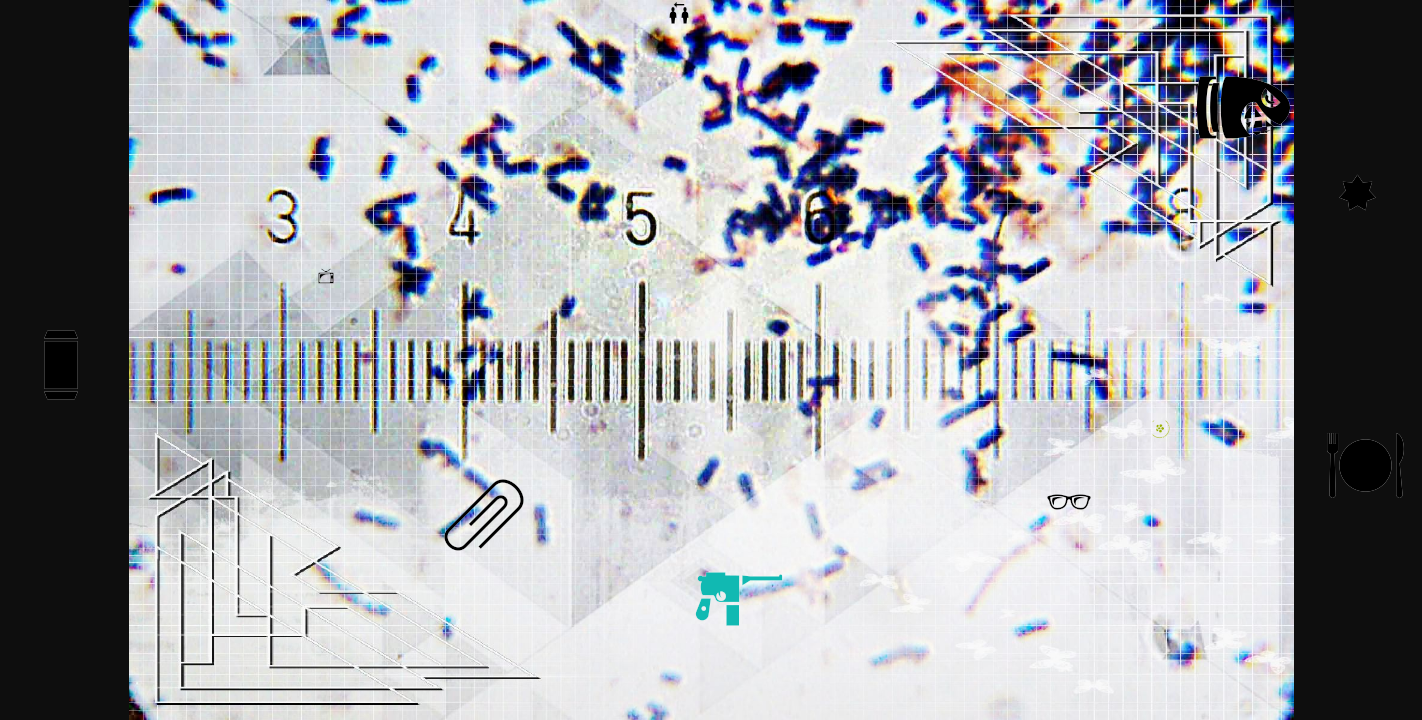 Image resolution: width=1422 pixels, height=720 pixels. Describe the element at coordinates (1069, 502) in the screenshot. I see `toggle cool or casual style for avatar` at that location.